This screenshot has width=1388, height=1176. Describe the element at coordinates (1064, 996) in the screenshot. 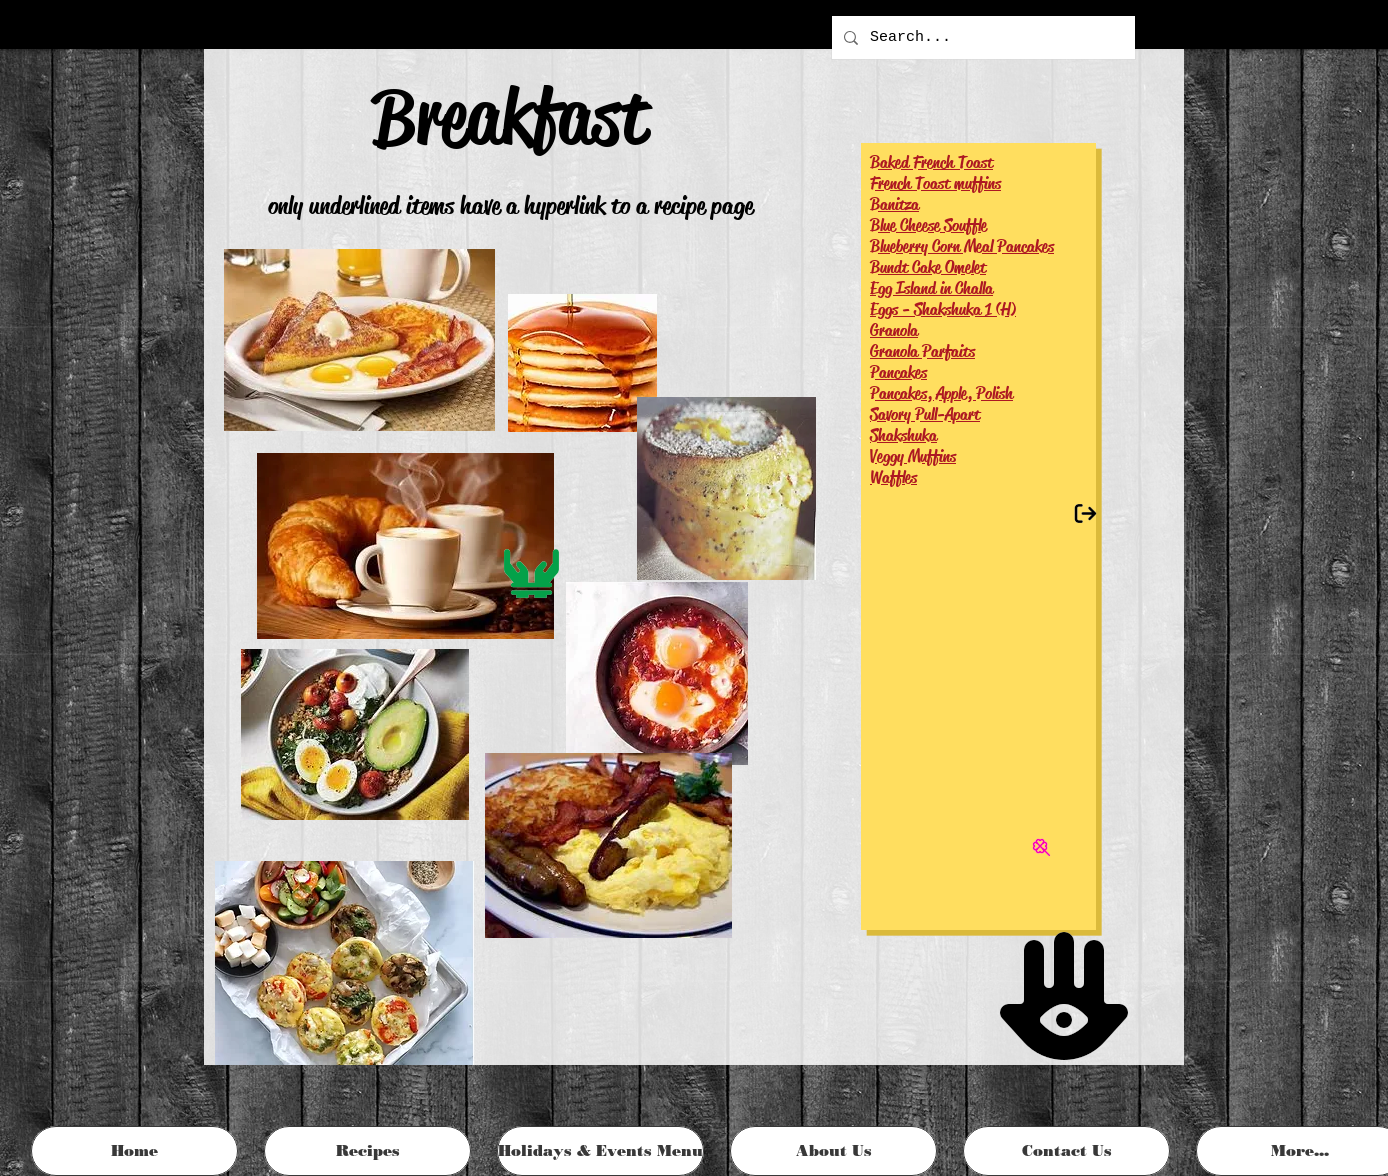

I see `hamsa hand symbol for protection or spirituality` at that location.